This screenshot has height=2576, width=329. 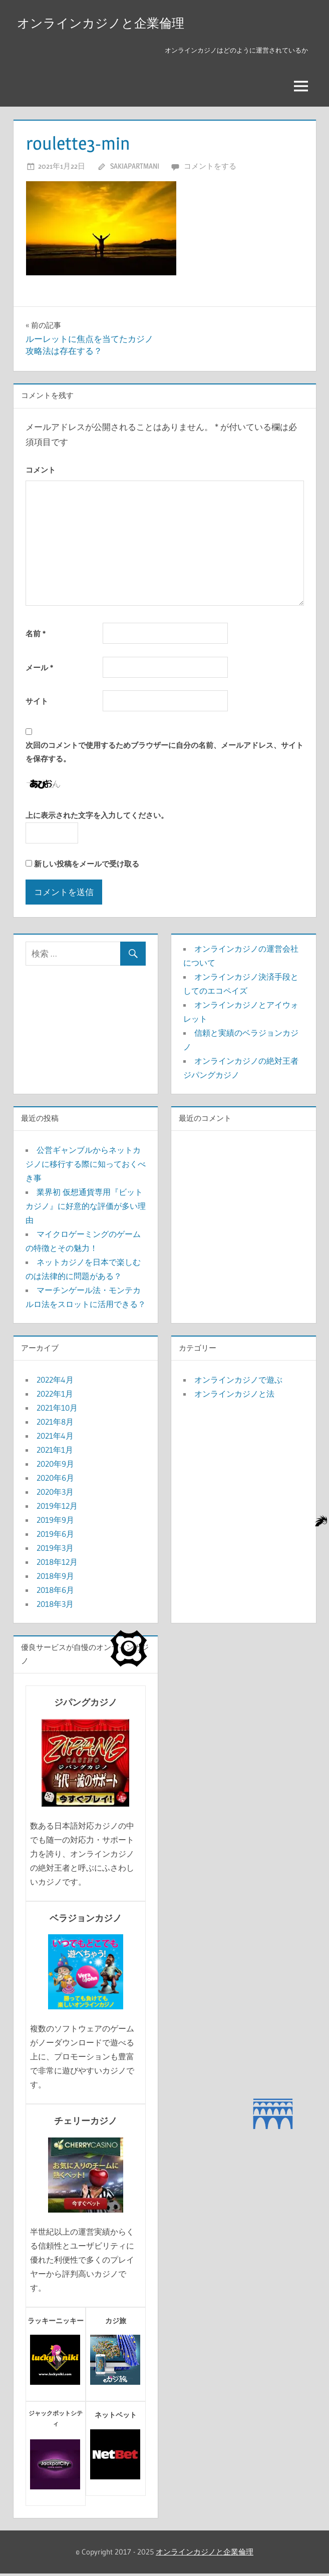 I want to click on cast an electrical or lightning spell, so click(x=321, y=1520).